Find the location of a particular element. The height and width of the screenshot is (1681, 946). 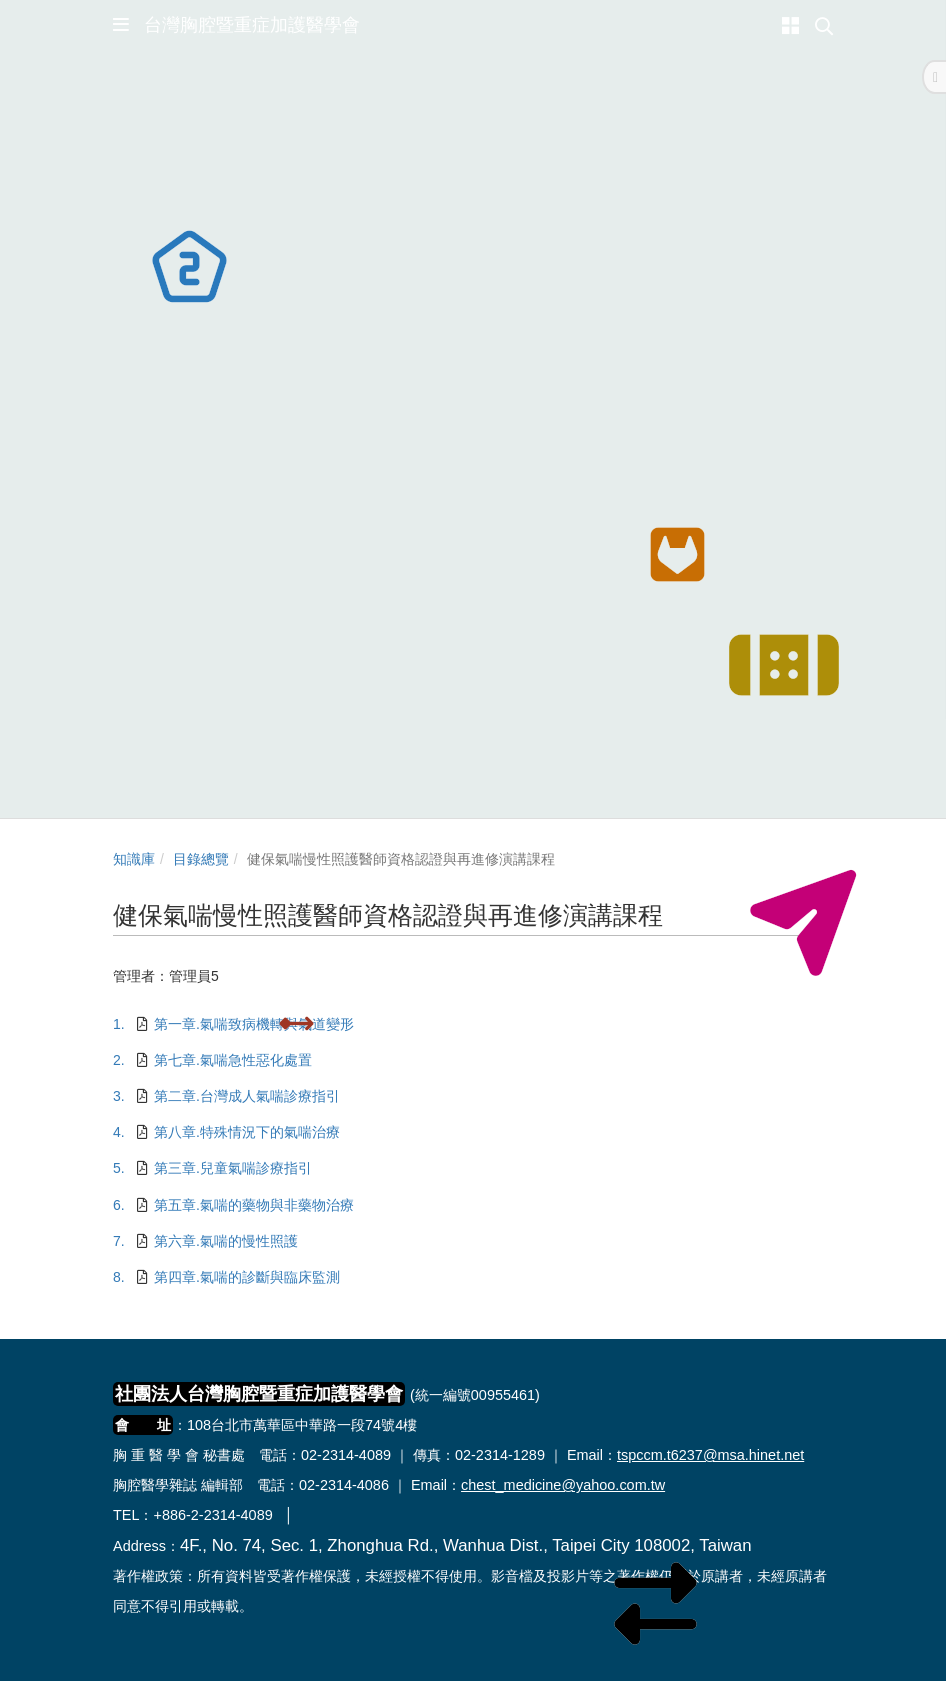

navigate to next step or section is located at coordinates (296, 1023).